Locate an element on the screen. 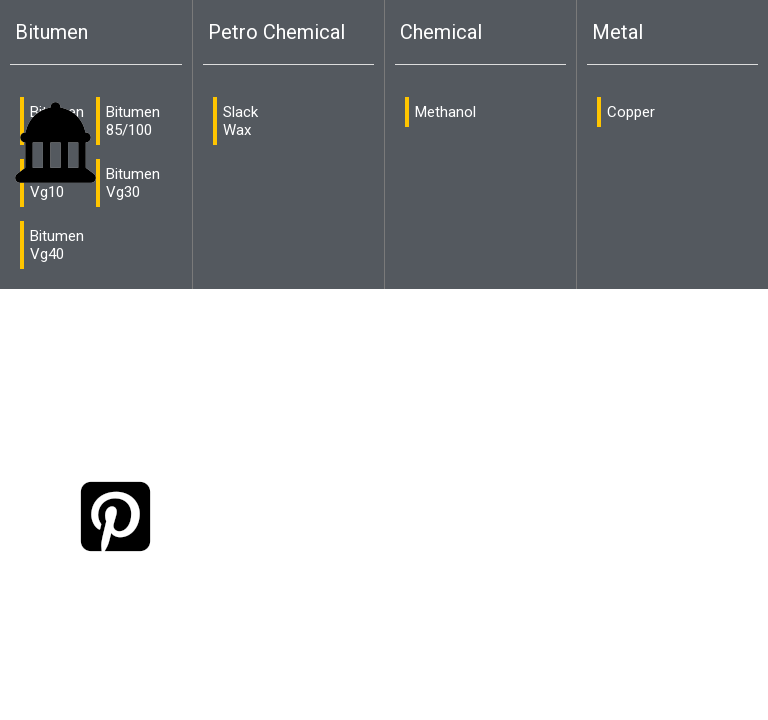 This screenshot has width=768, height=720. view government or civic services is located at coordinates (55, 142).